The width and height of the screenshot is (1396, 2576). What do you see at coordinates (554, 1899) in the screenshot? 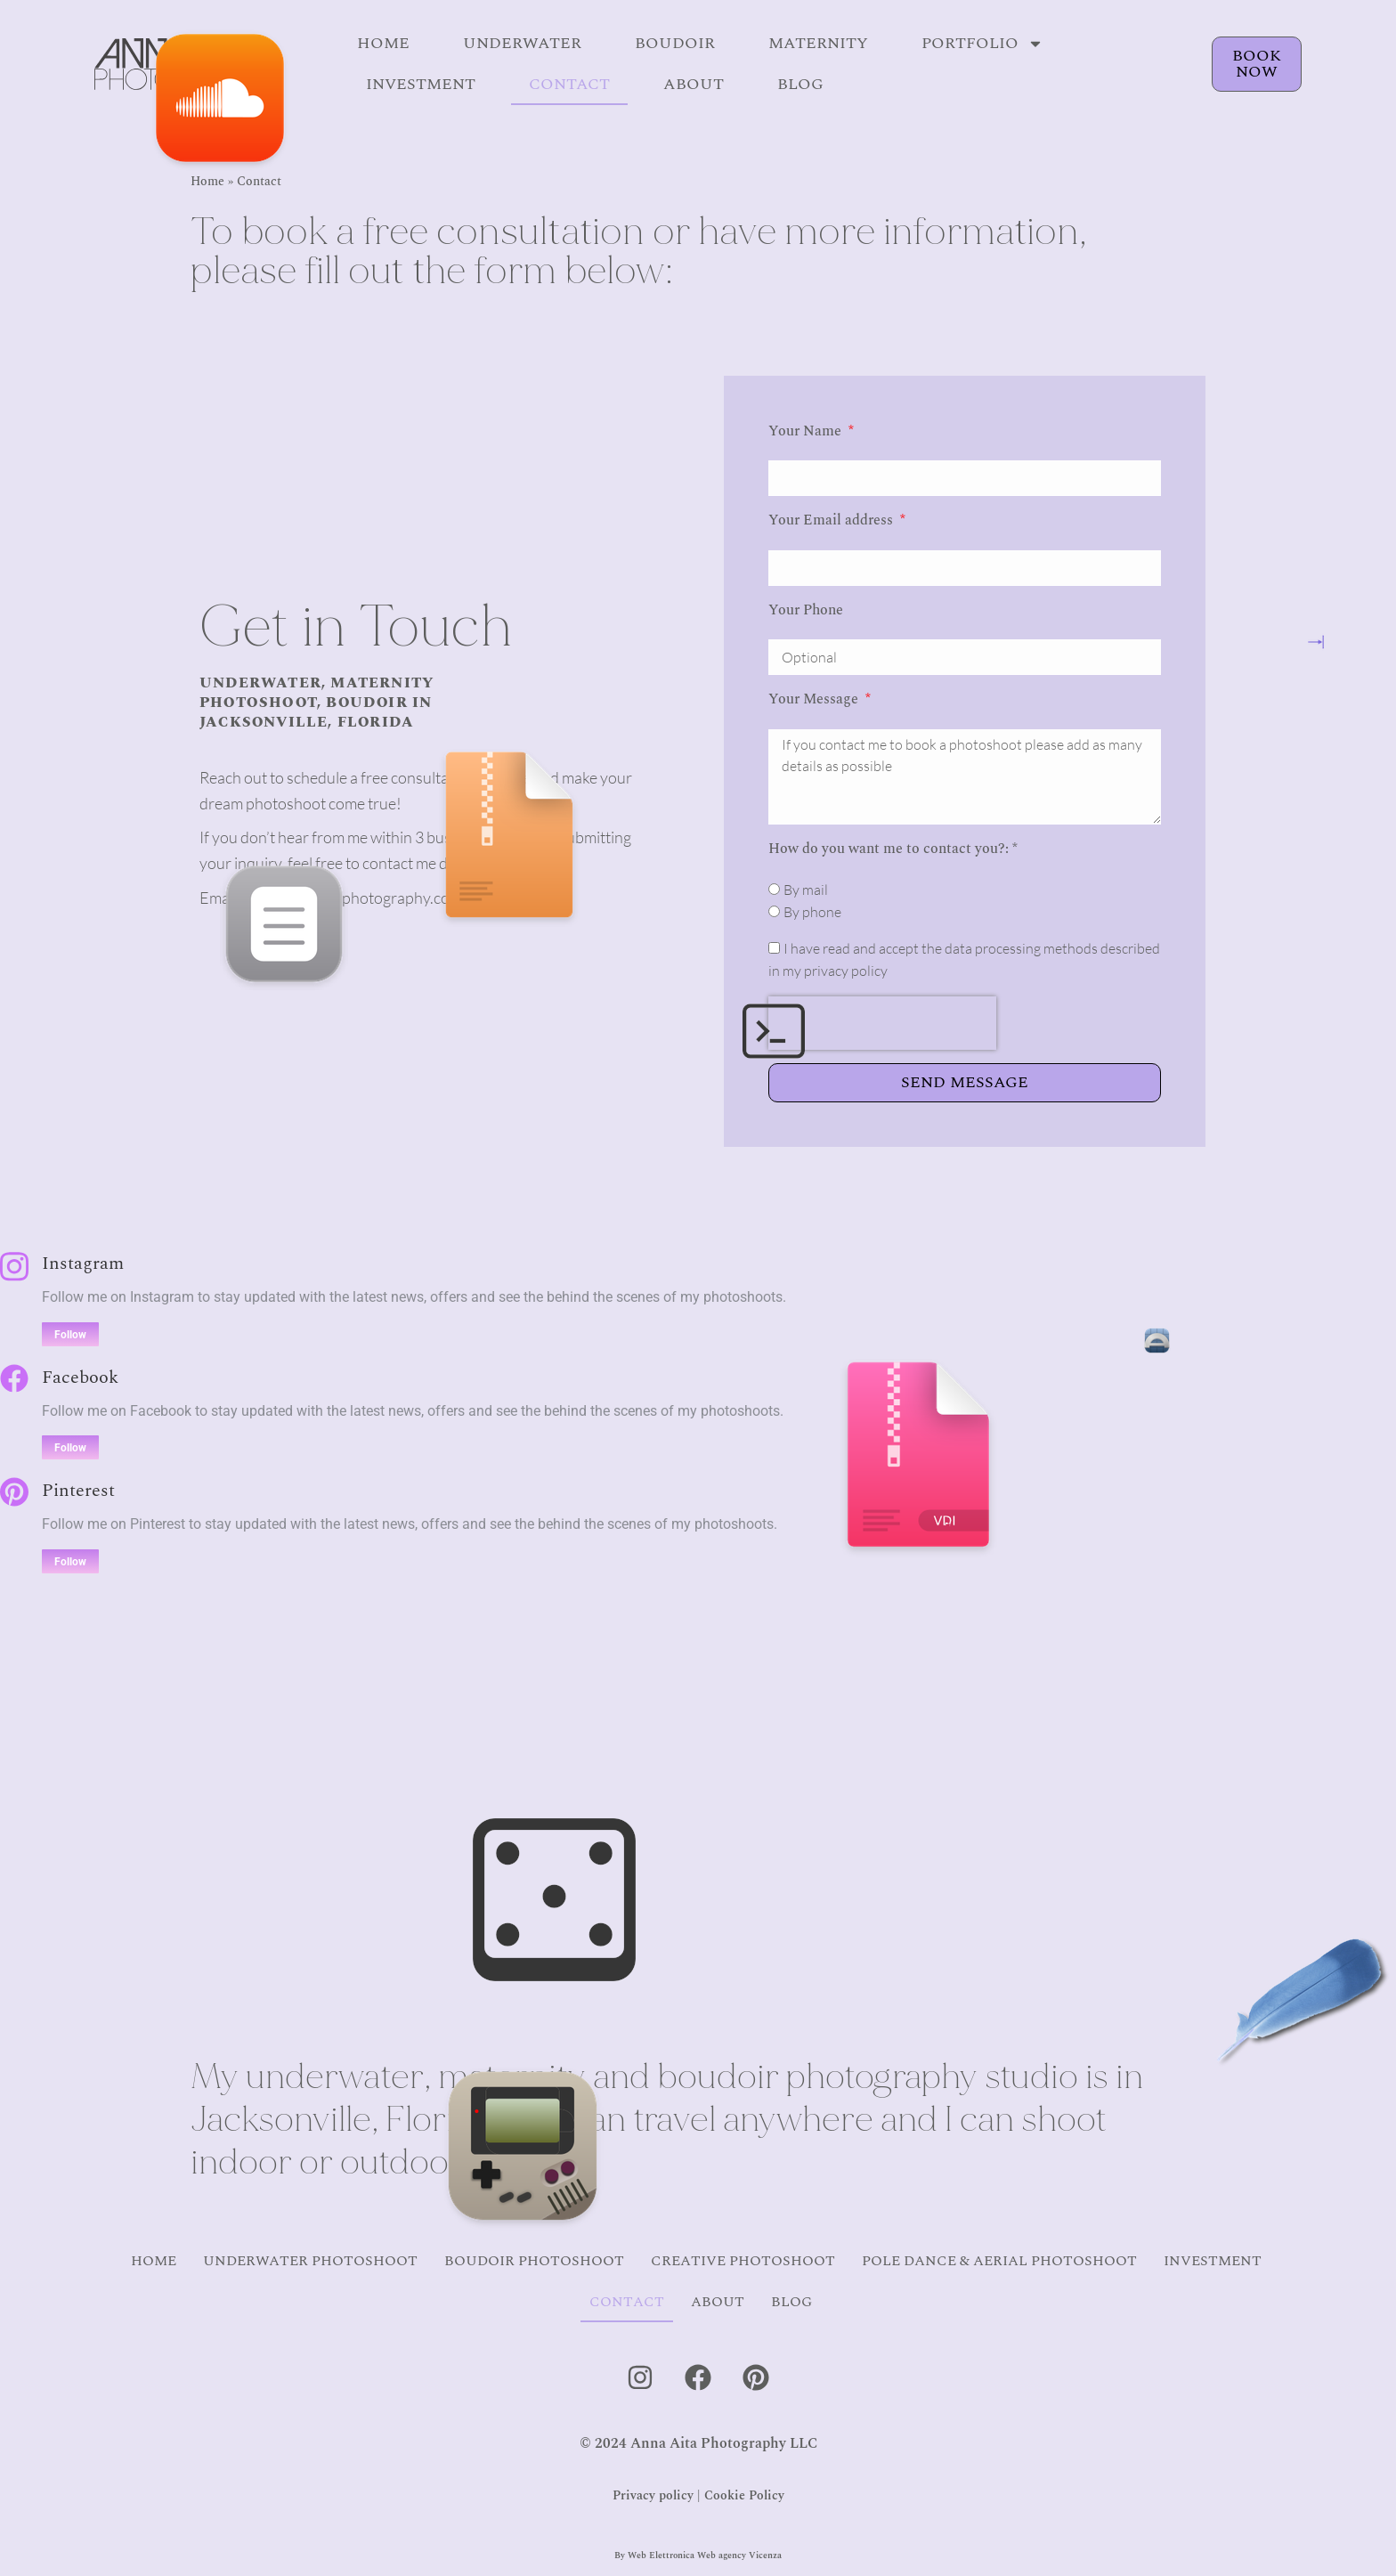
I see `launch tali dice game` at bounding box center [554, 1899].